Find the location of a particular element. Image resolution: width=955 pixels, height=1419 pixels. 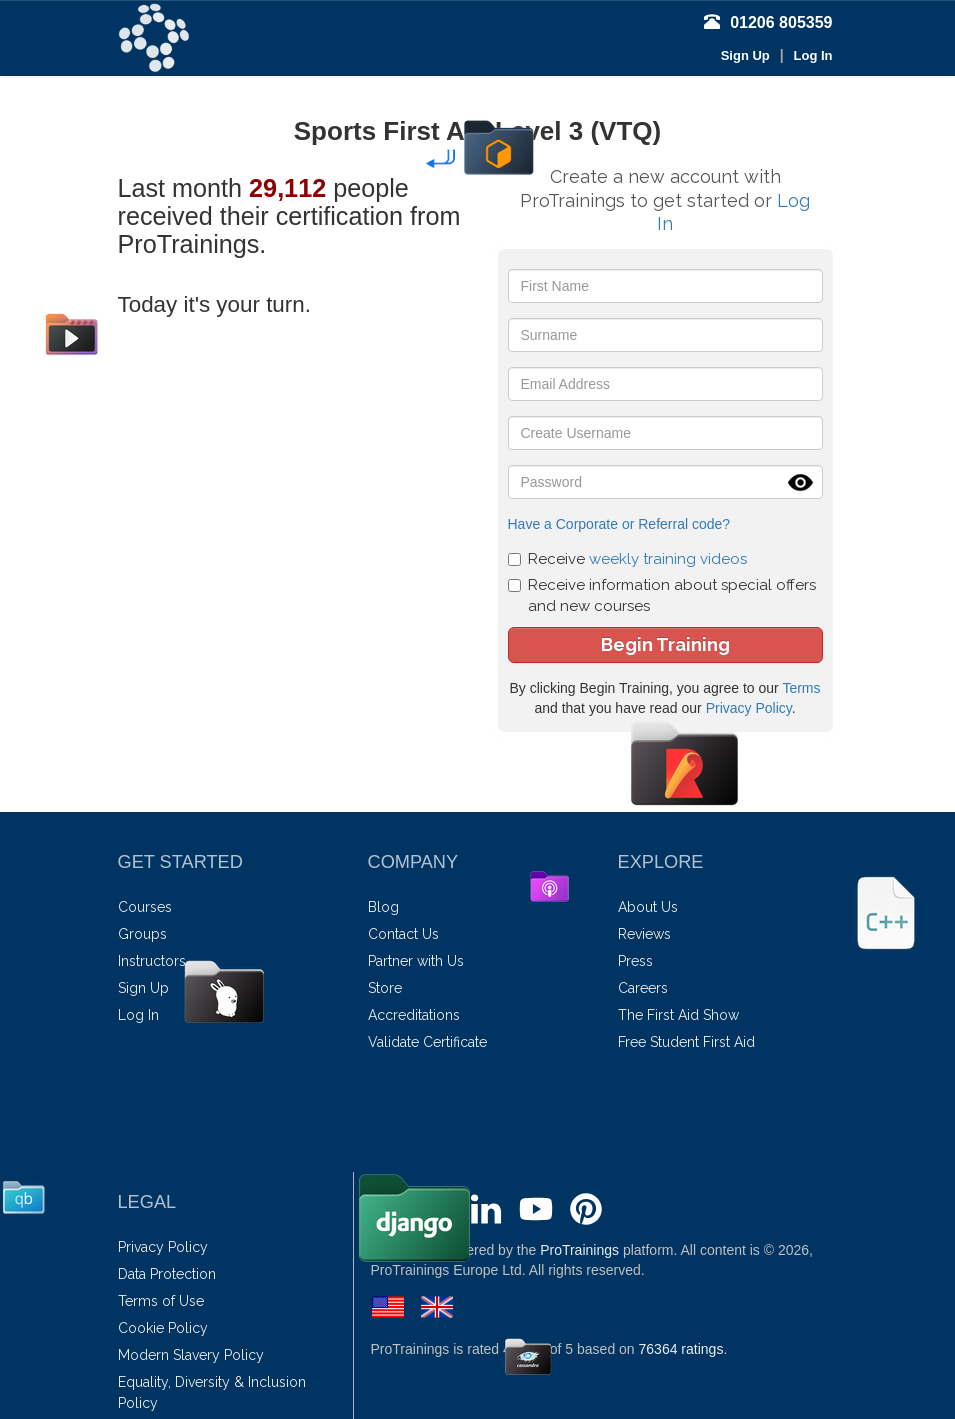

open rollup.js project folder is located at coordinates (684, 766).